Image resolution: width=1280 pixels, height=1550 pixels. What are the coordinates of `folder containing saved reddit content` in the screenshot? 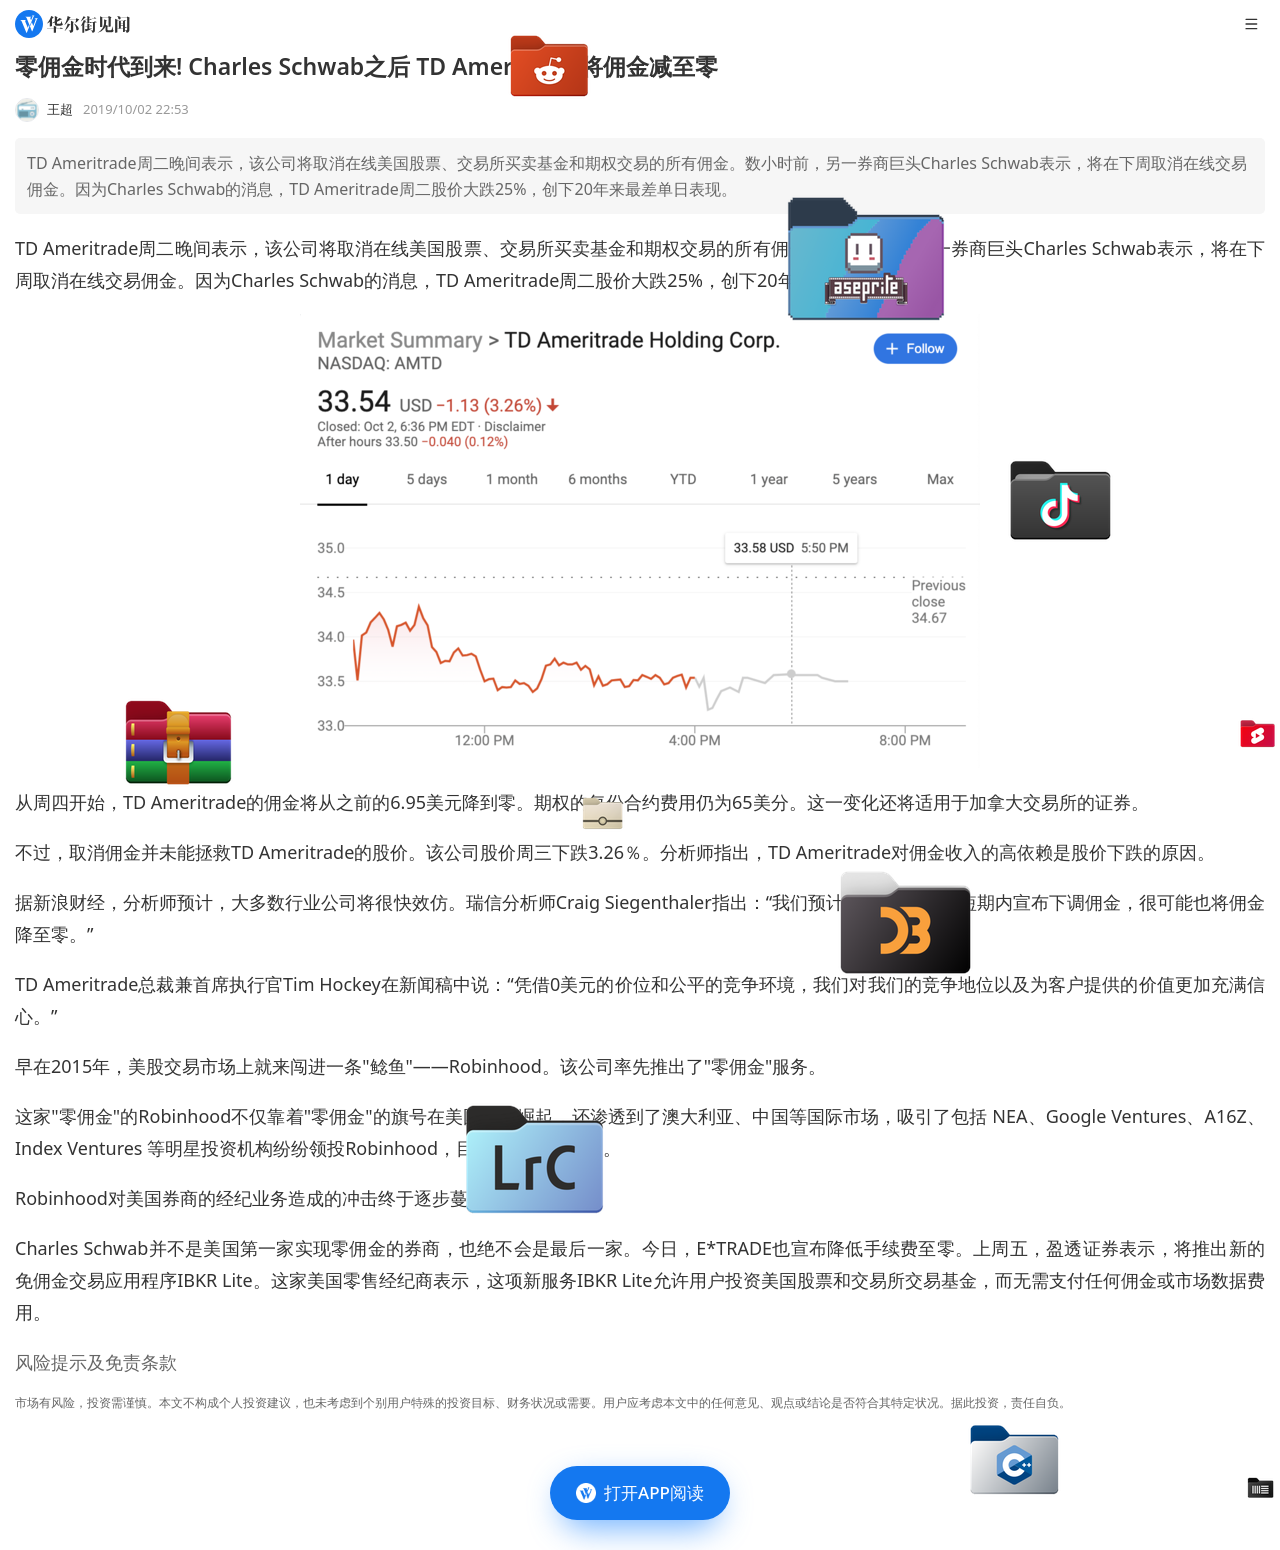 It's located at (549, 68).